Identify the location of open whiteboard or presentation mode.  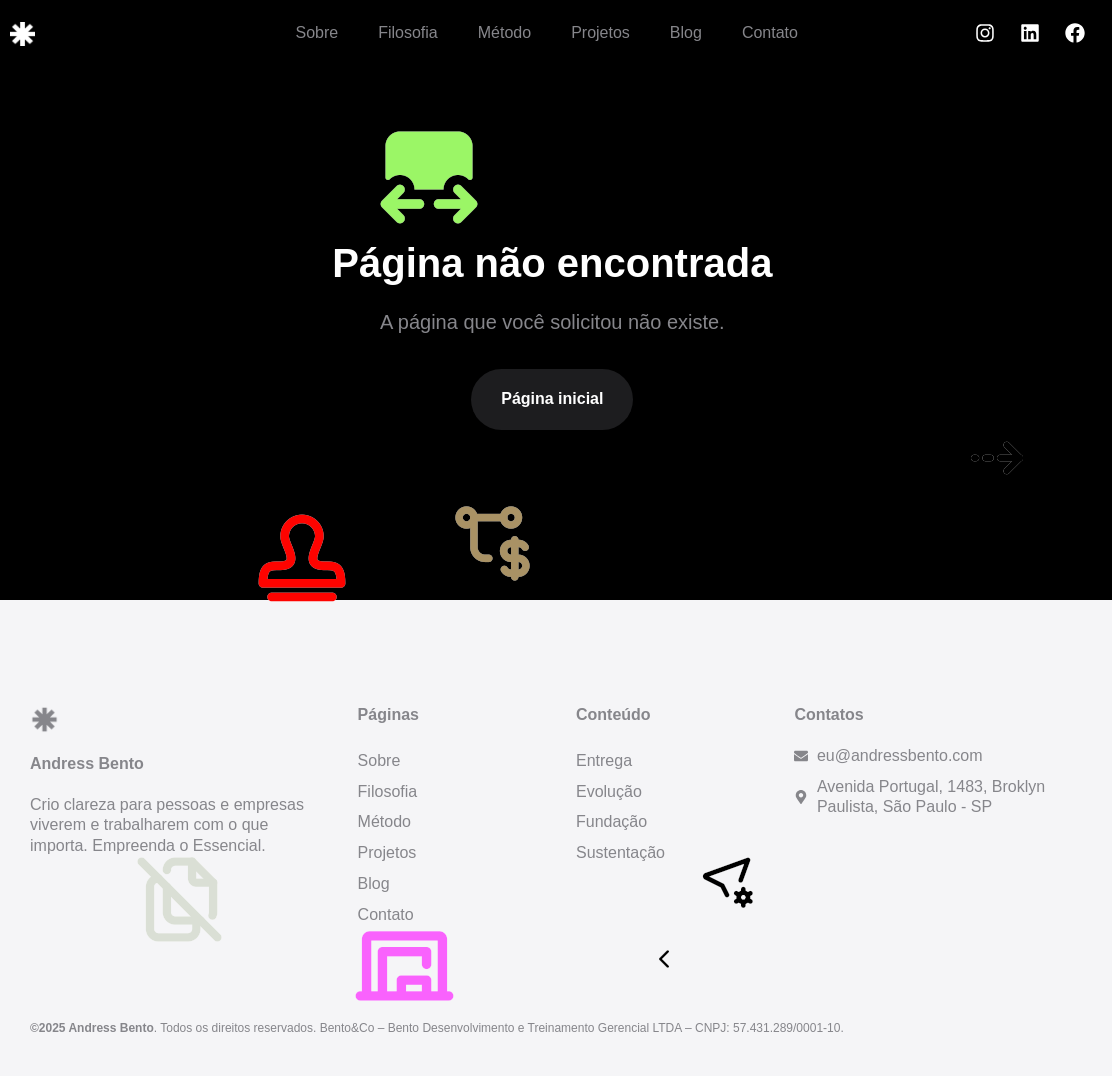
(404, 967).